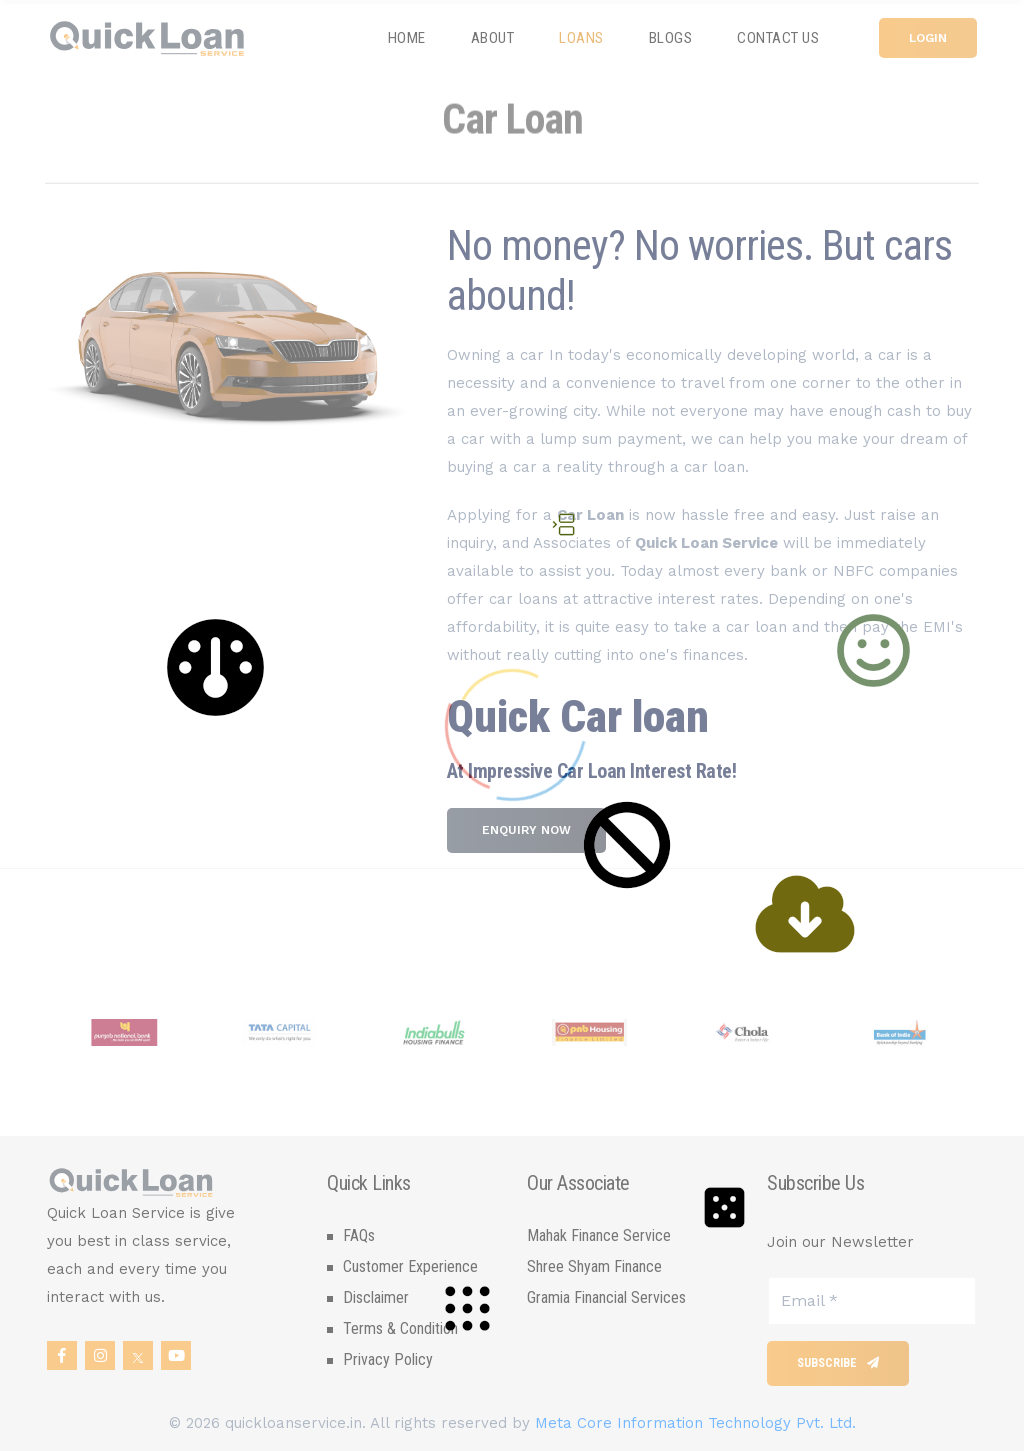 The height and width of the screenshot is (1451, 1024). Describe the element at coordinates (627, 845) in the screenshot. I see `indicates a blocked or prohibited action` at that location.